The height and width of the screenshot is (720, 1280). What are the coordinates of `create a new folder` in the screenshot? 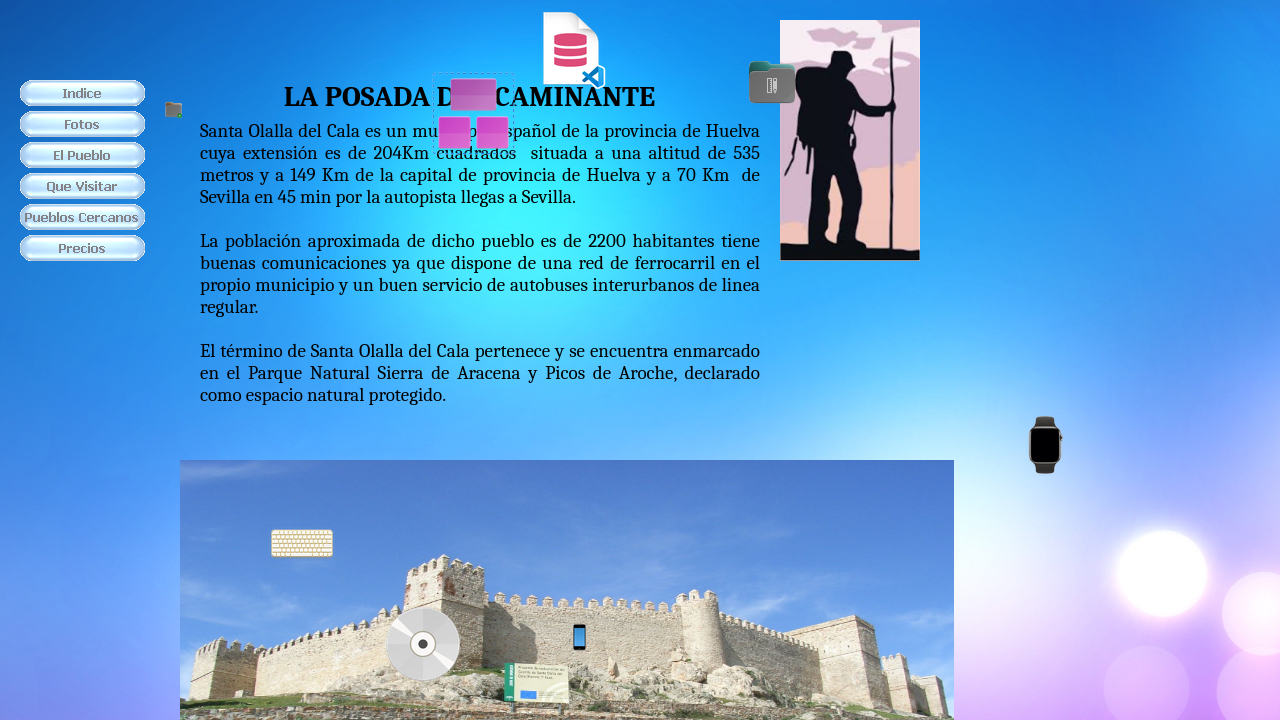 It's located at (173, 109).